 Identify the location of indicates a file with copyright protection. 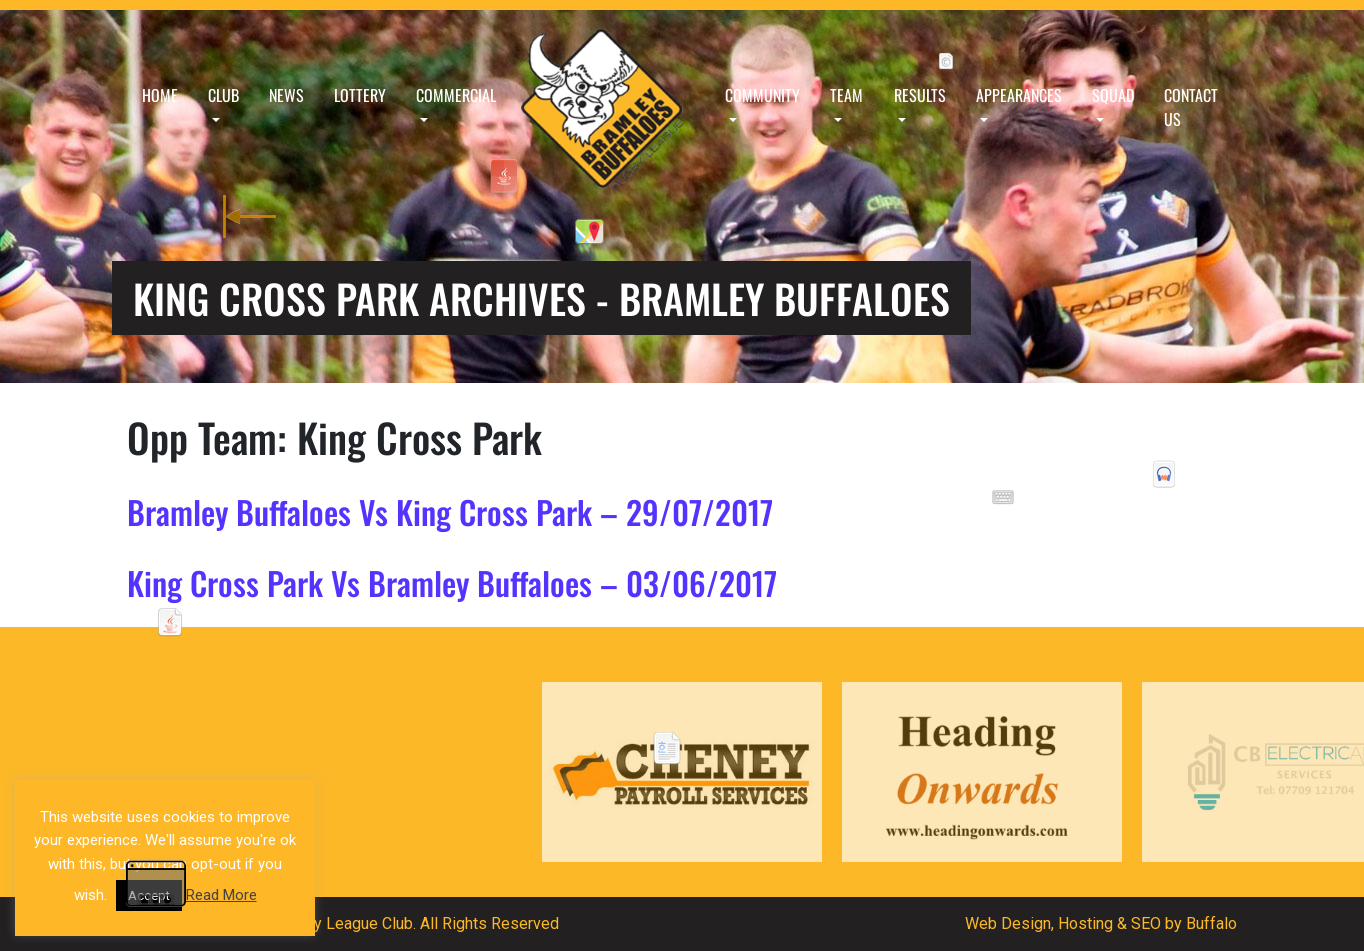
(946, 61).